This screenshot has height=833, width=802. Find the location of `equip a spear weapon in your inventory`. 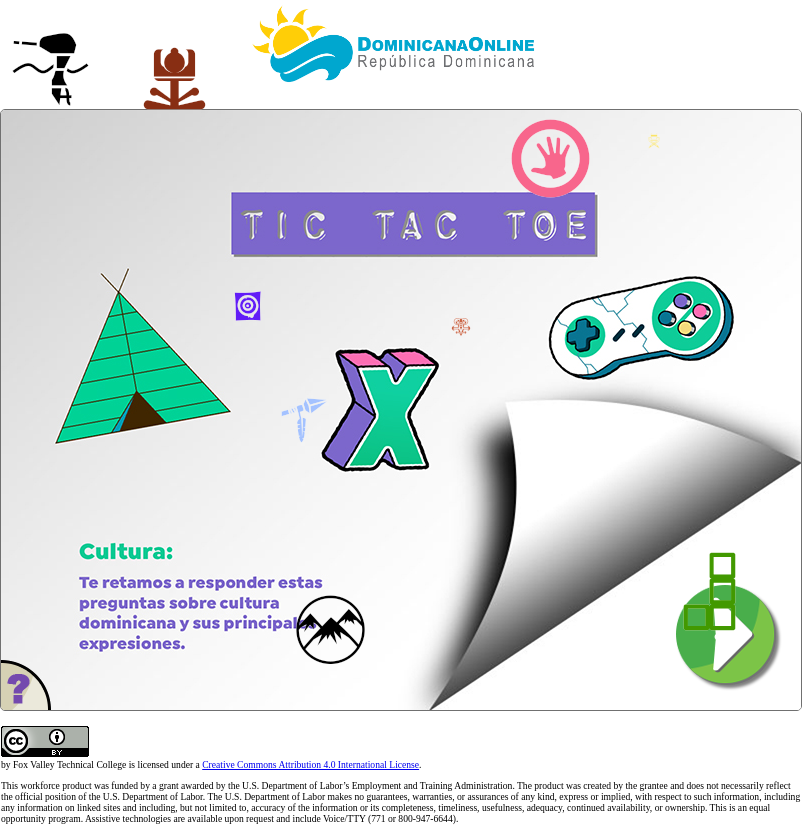

equip a spear weapon in your inventory is located at coordinates (304, 420).